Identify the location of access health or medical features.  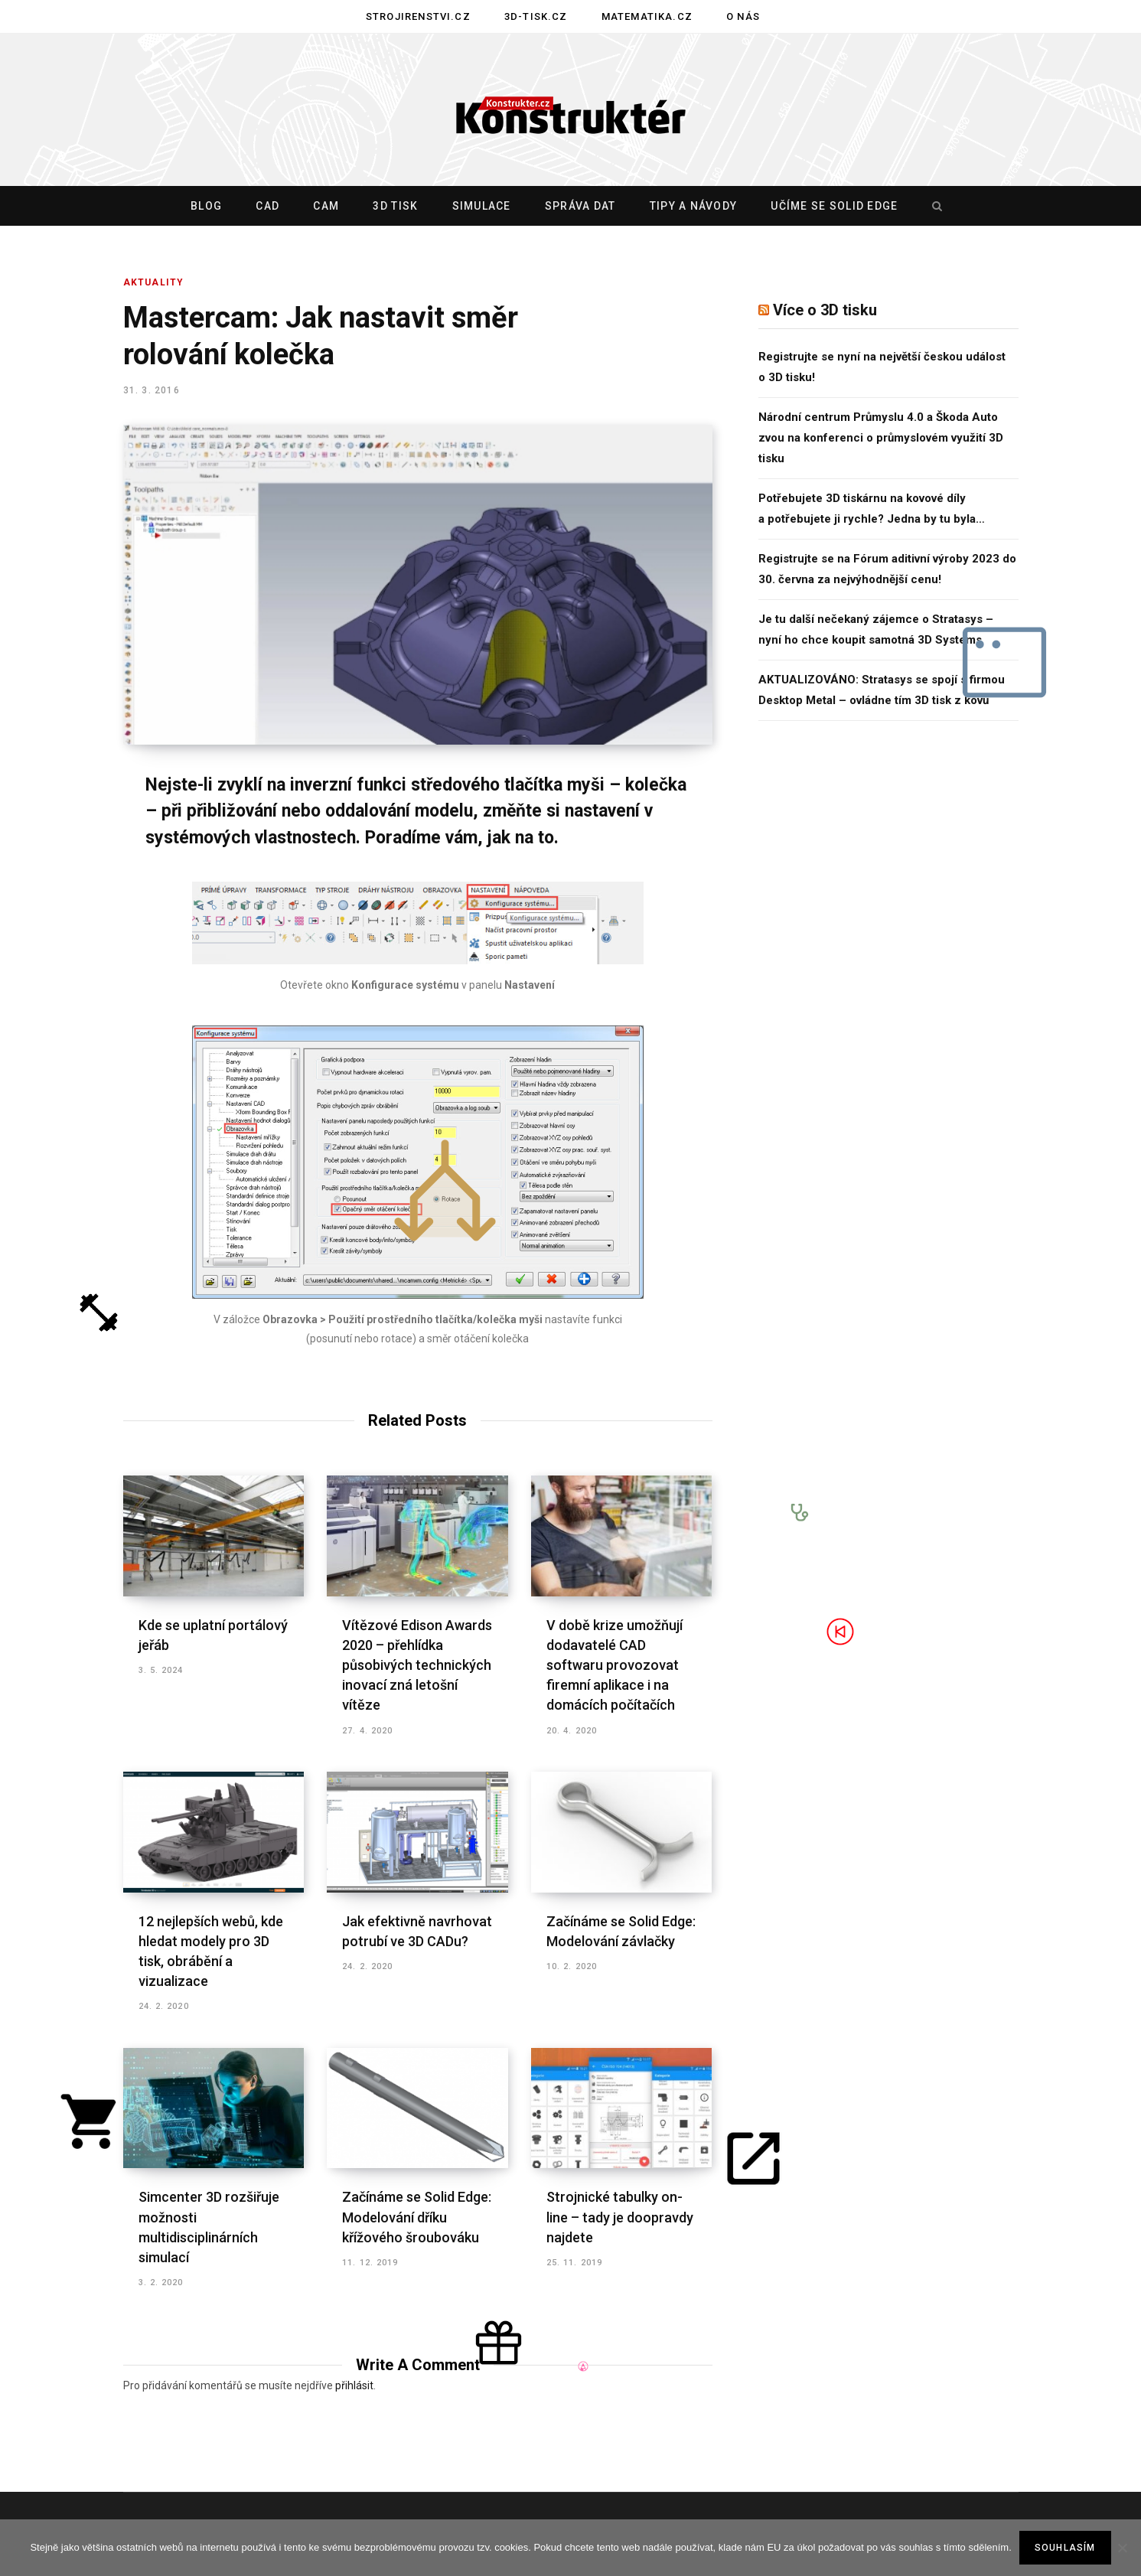
(798, 1511).